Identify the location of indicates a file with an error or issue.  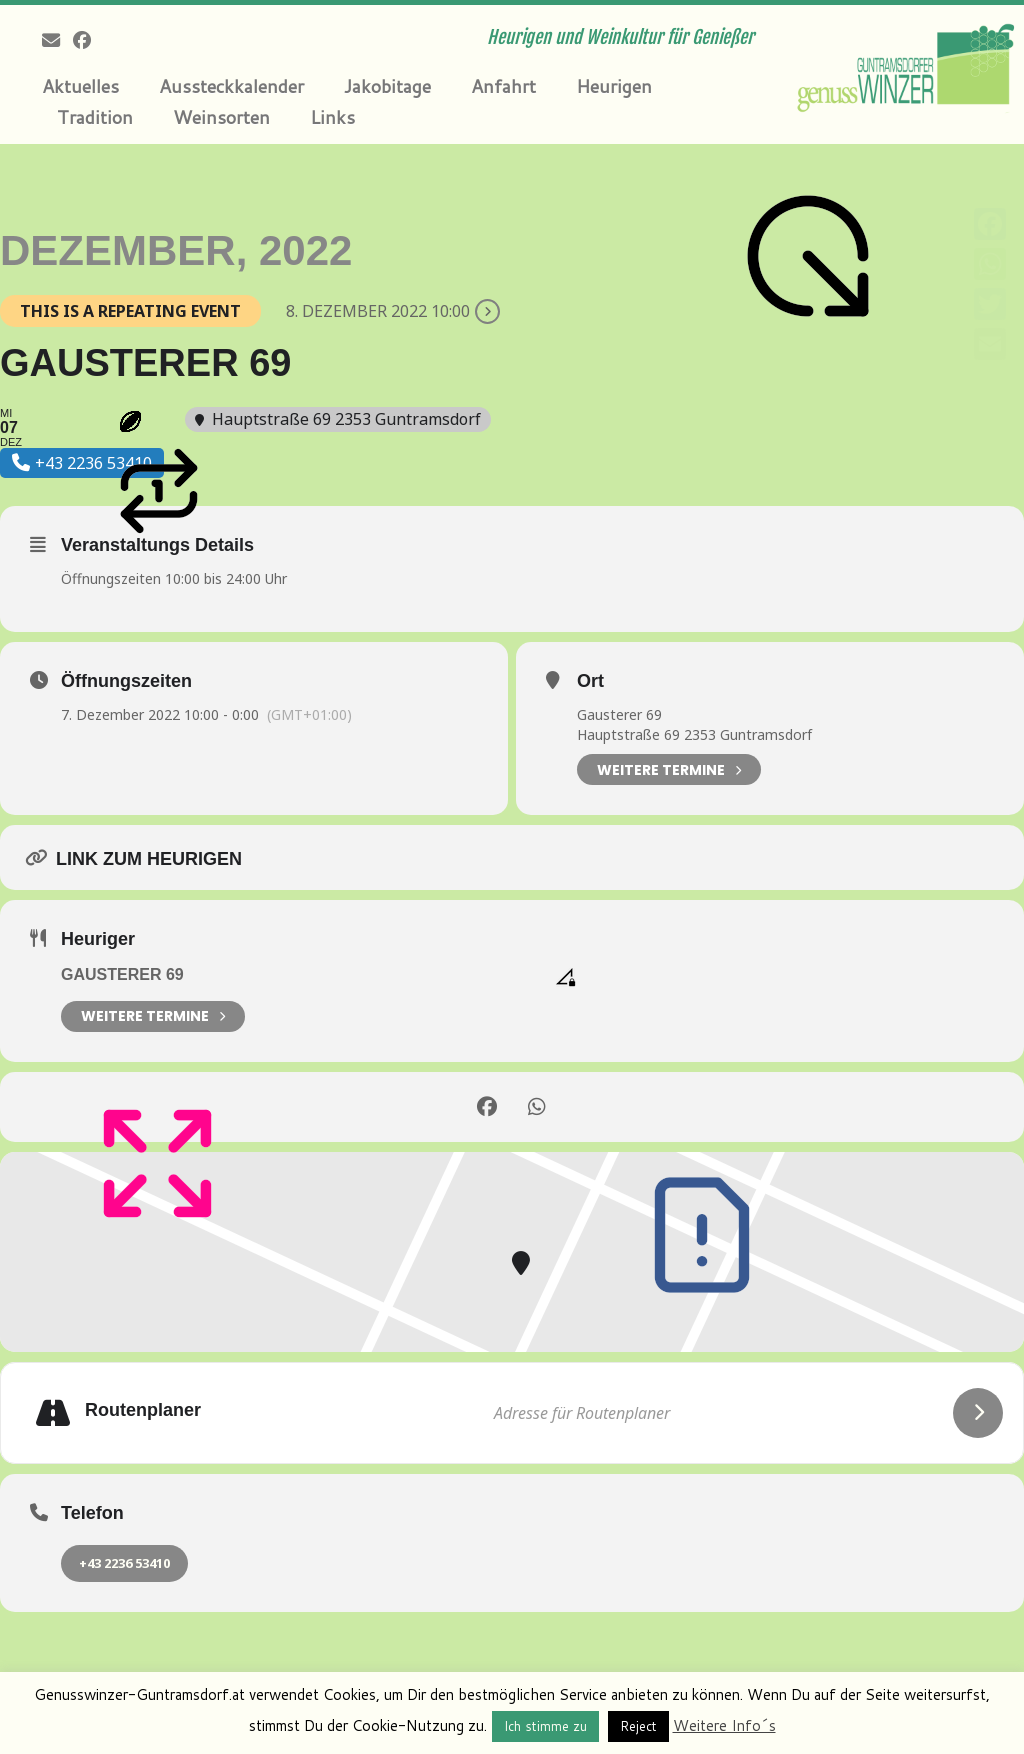
(702, 1235).